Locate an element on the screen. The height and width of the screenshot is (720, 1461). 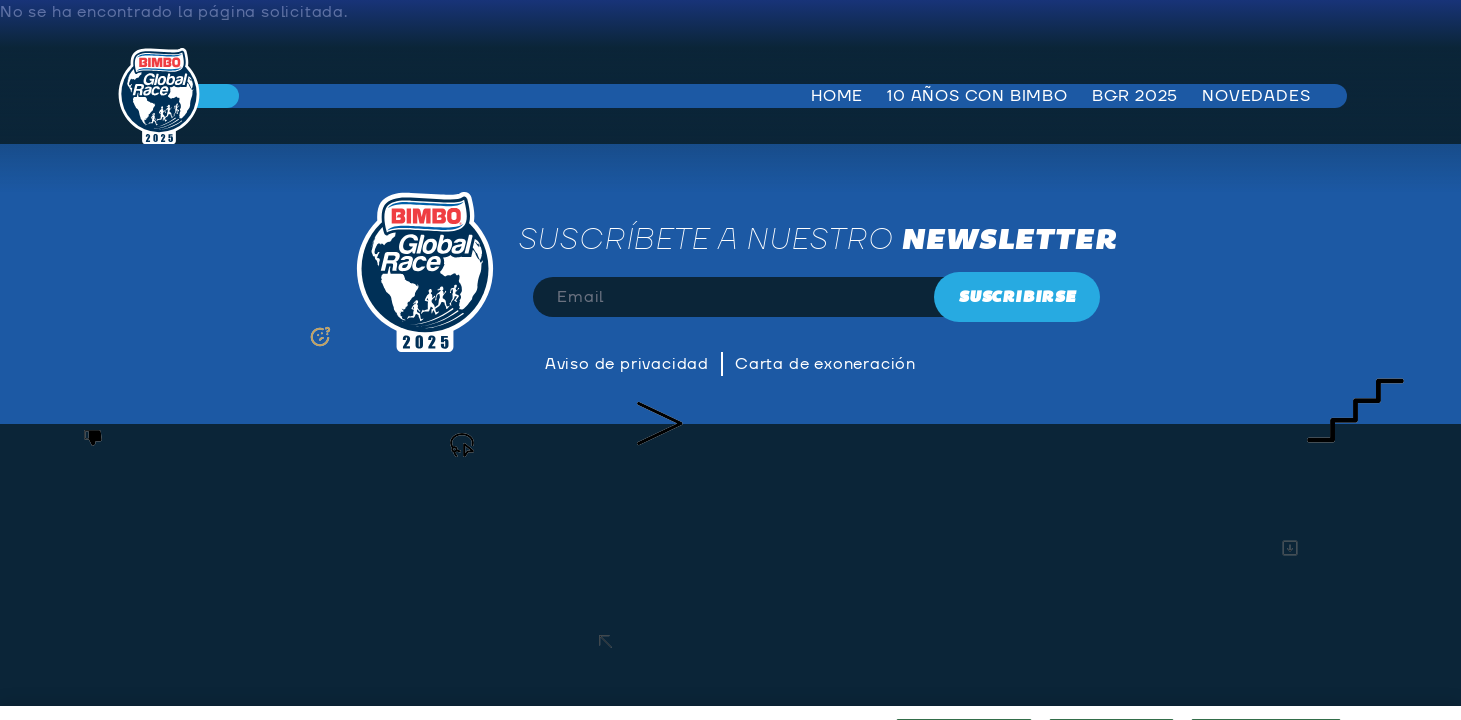
indicates user confusion or uncertainty is located at coordinates (320, 337).